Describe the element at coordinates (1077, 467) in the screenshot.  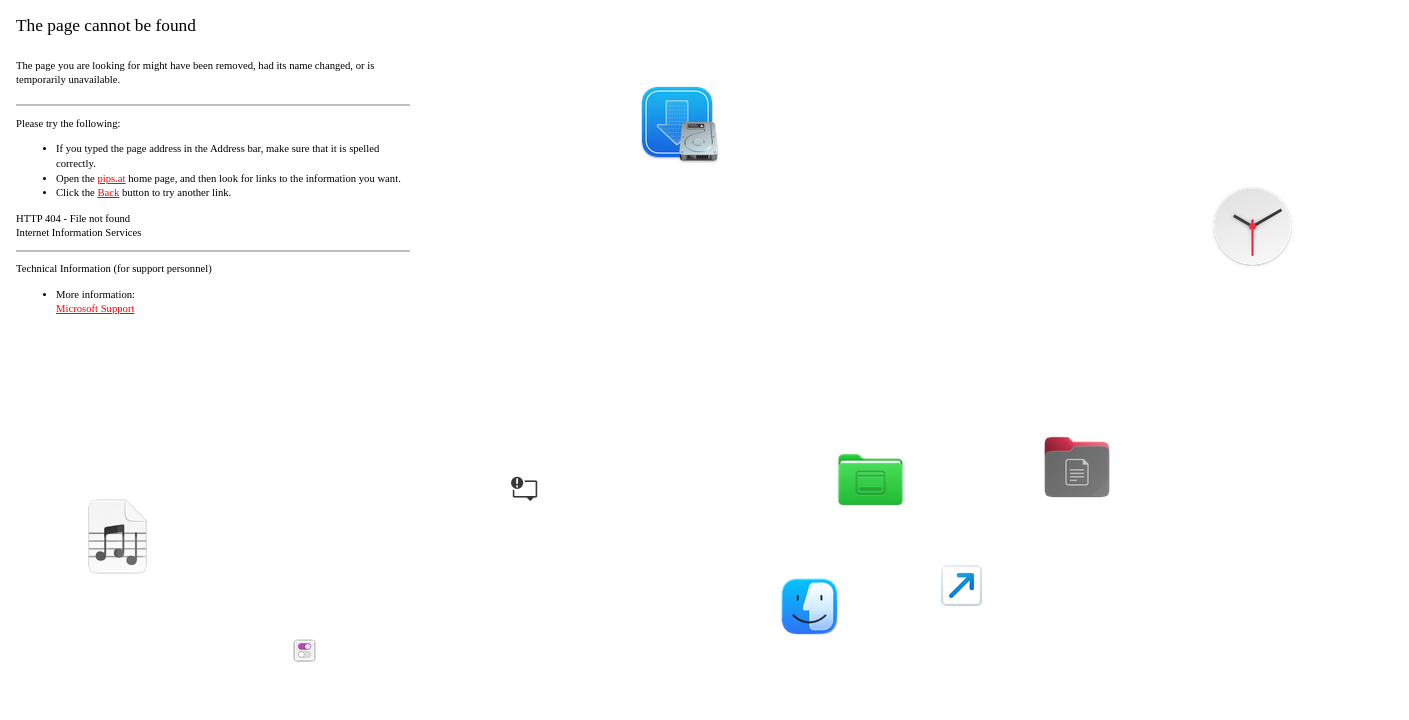
I see `open your documents folder` at that location.